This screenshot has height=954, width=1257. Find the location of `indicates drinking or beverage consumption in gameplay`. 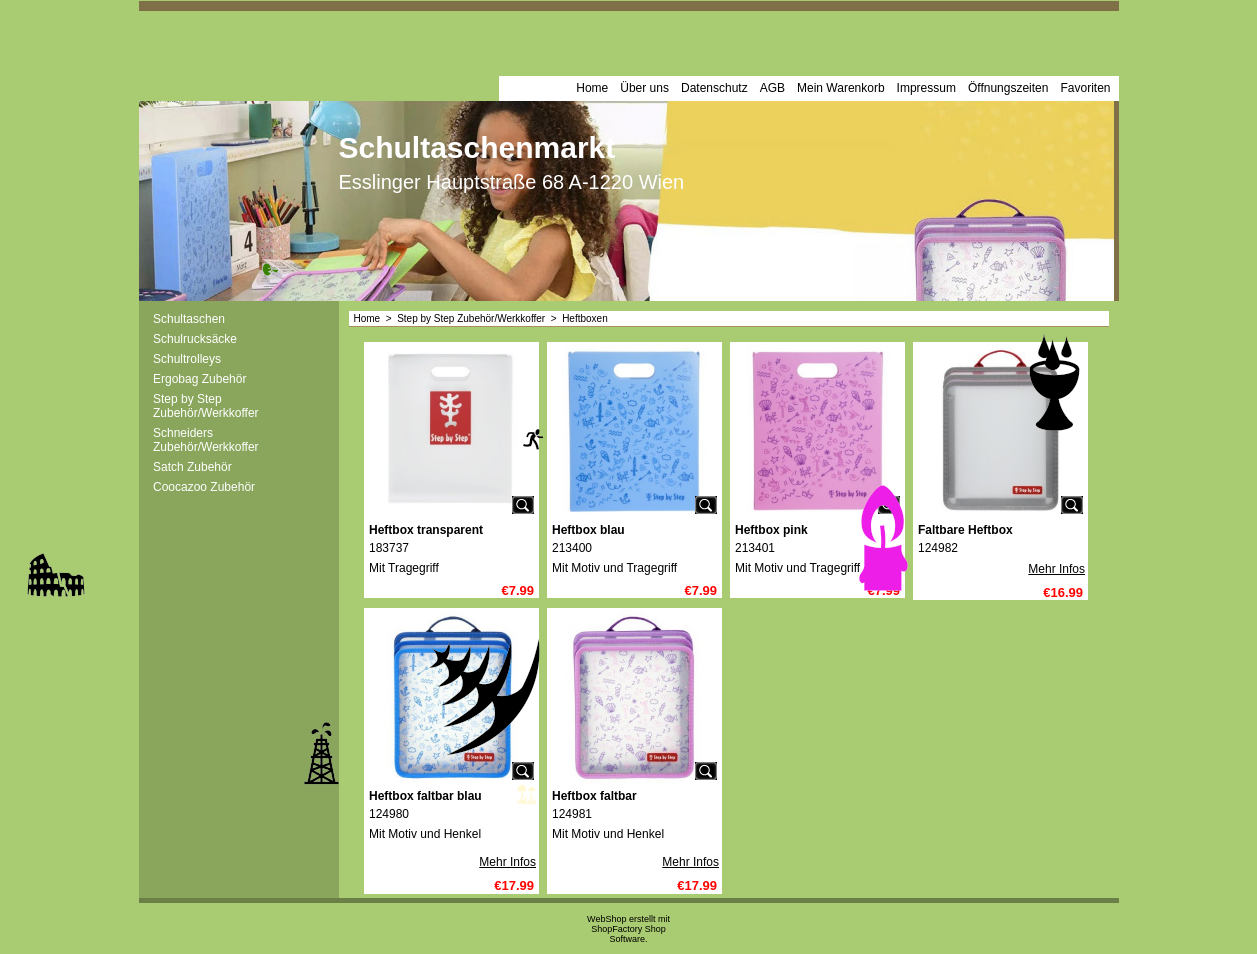

indicates drinking or beverage consumption in gameplay is located at coordinates (270, 269).